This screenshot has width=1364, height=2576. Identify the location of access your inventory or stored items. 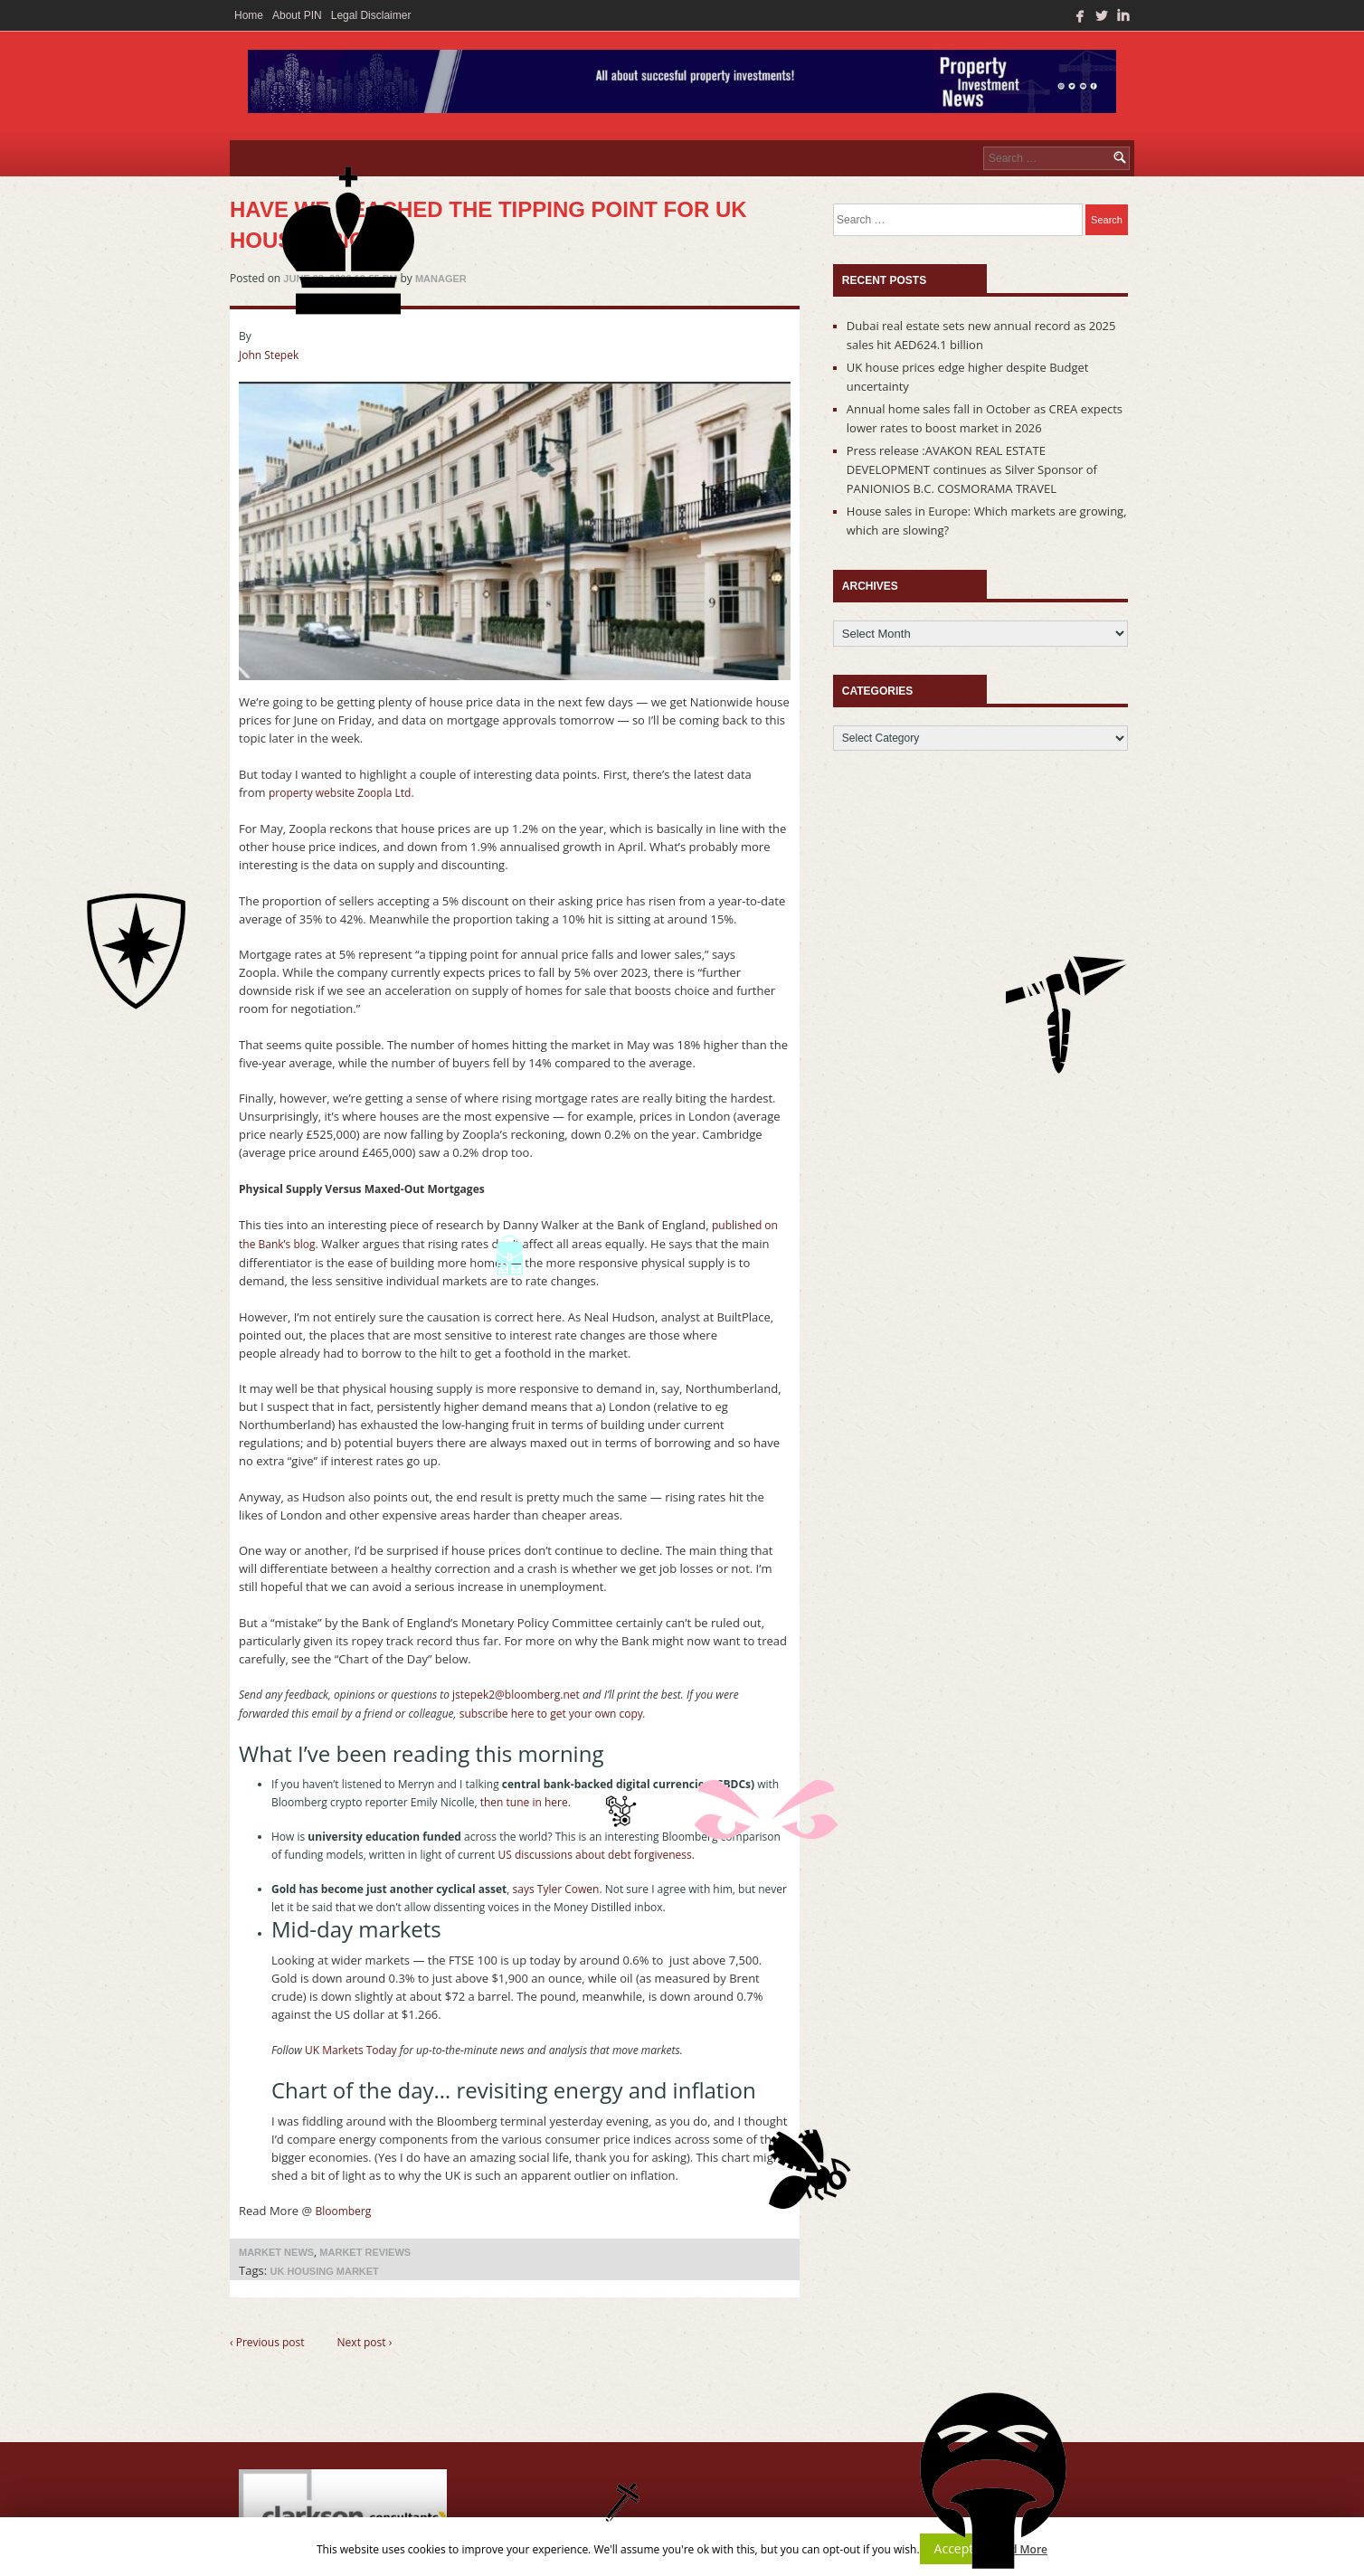
(509, 1255).